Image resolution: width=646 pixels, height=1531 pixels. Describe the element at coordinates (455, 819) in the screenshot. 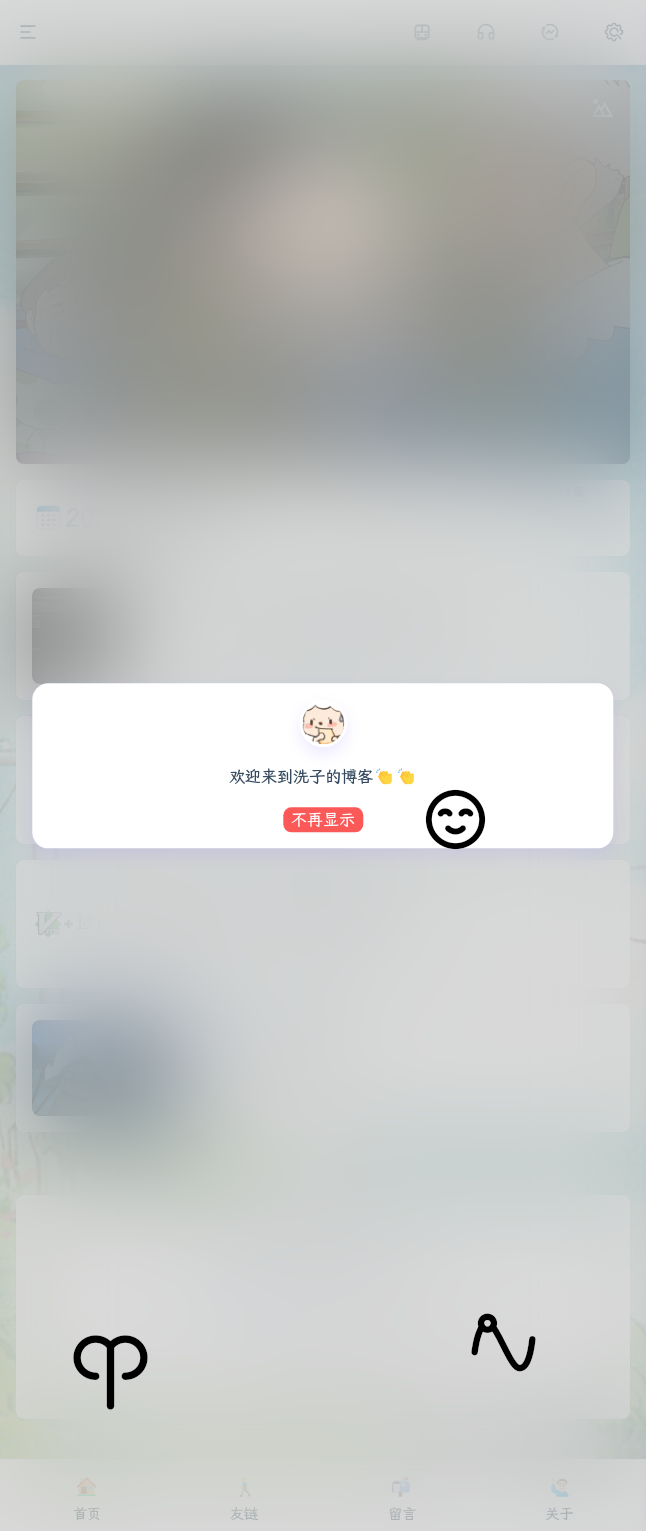

I see `rate your experience positively` at that location.